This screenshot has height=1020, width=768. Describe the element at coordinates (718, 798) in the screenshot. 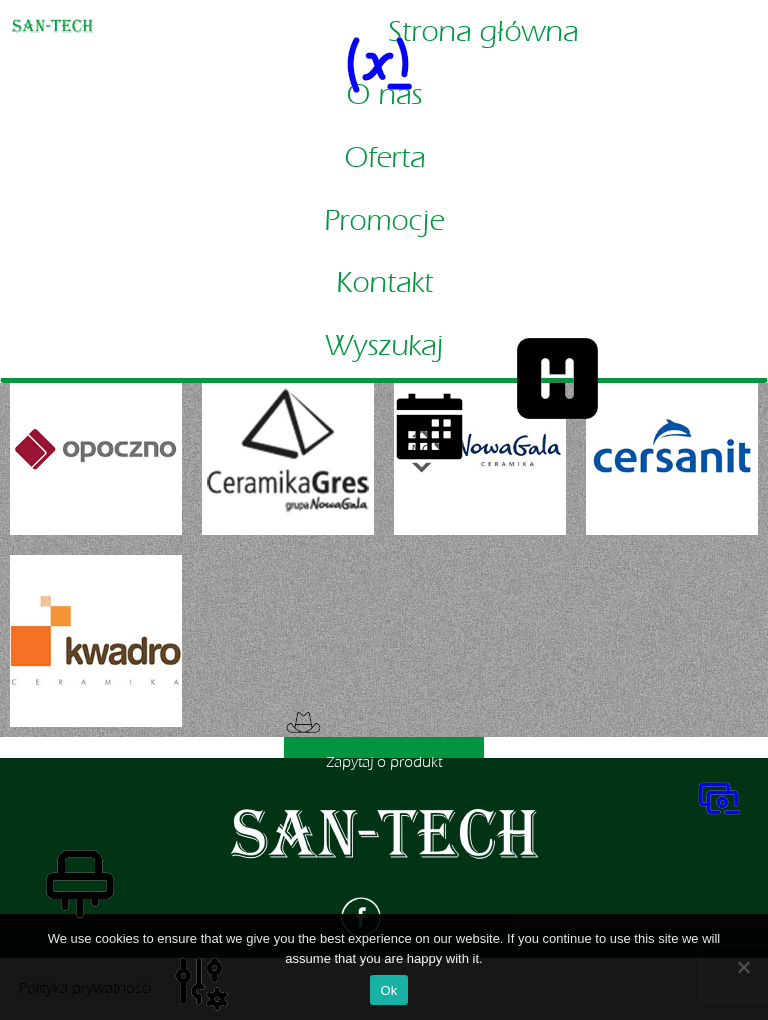

I see `remove funds or decrease balance` at that location.